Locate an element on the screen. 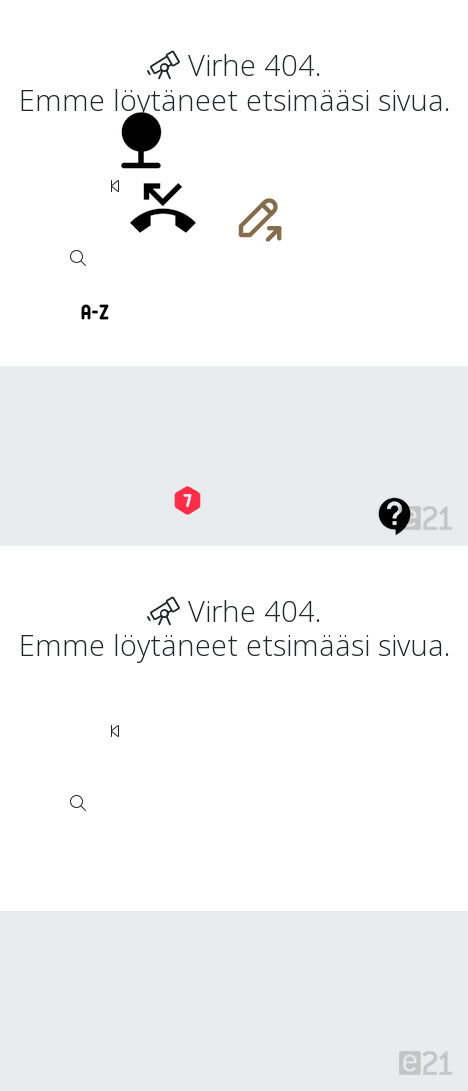 Image resolution: width=468 pixels, height=1091 pixels. share your edits or annotations is located at coordinates (259, 217).